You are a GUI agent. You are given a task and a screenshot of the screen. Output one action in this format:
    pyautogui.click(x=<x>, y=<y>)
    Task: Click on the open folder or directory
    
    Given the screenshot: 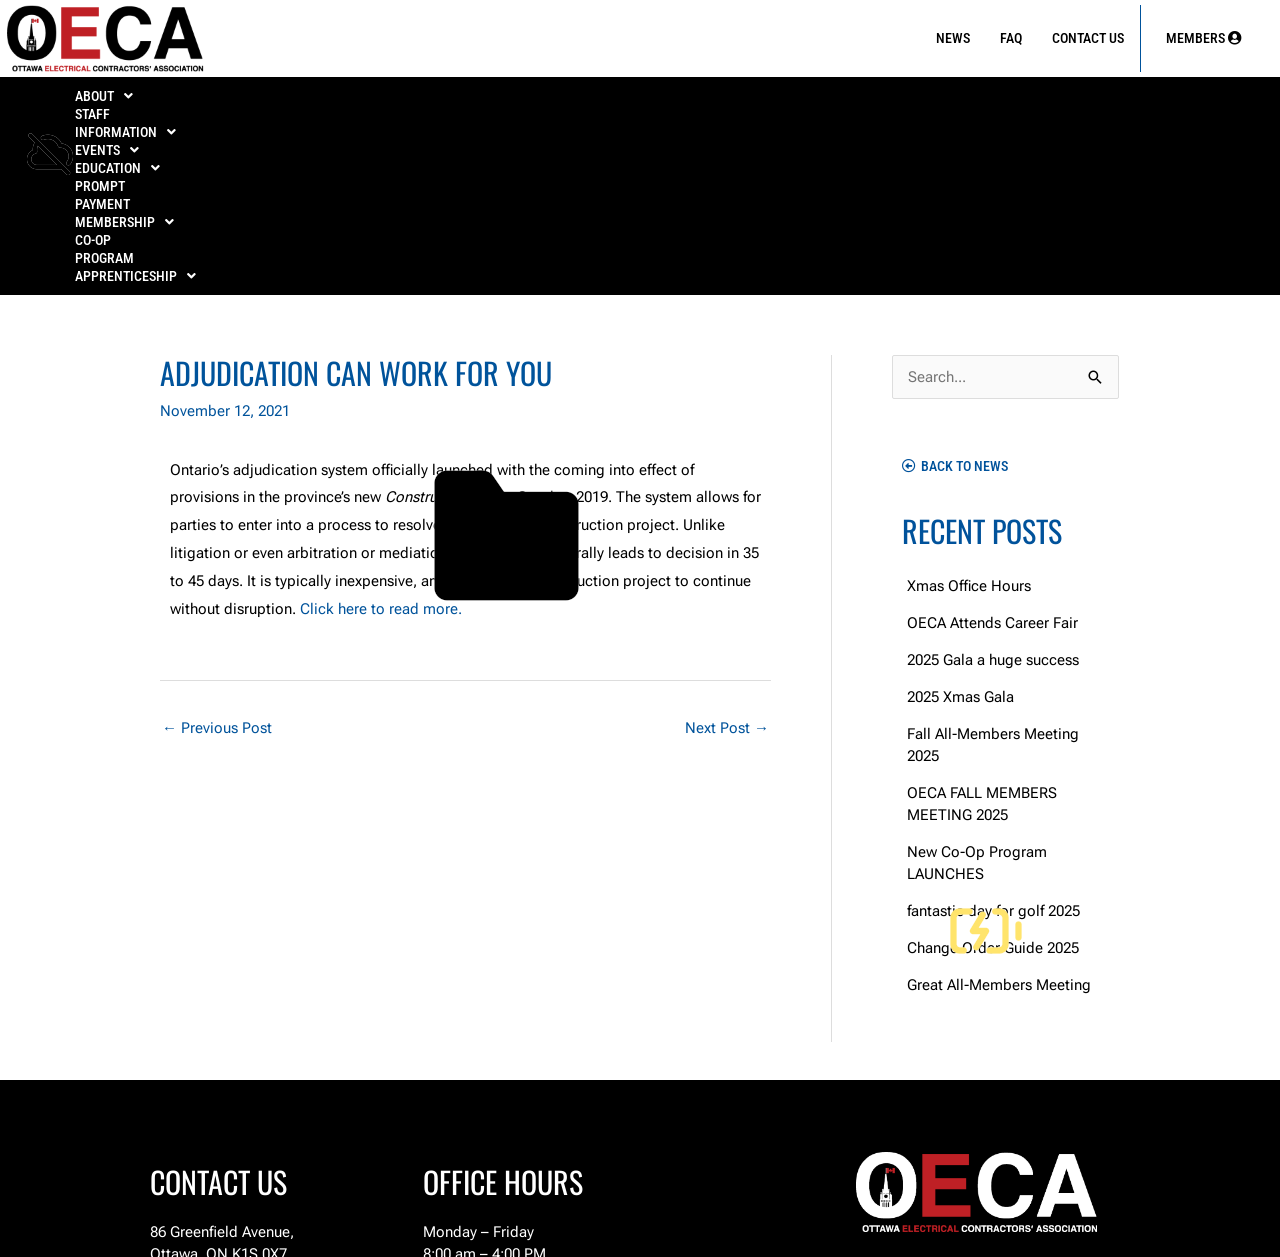 What is the action you would take?
    pyautogui.click(x=506, y=535)
    